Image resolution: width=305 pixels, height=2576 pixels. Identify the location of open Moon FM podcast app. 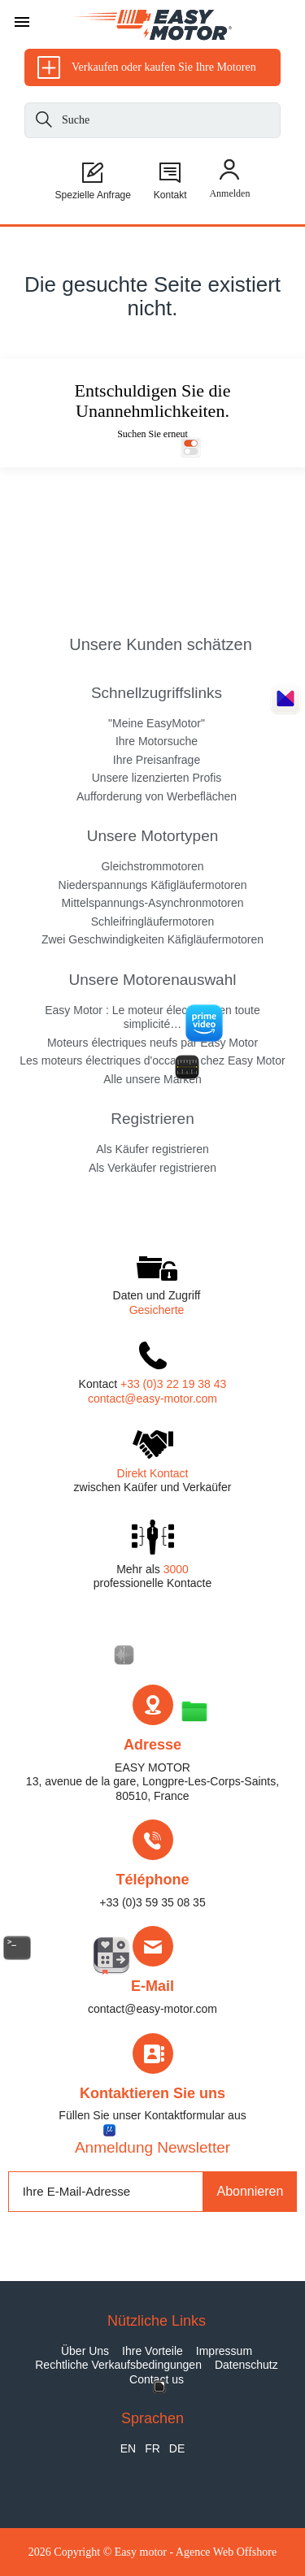
(285, 699).